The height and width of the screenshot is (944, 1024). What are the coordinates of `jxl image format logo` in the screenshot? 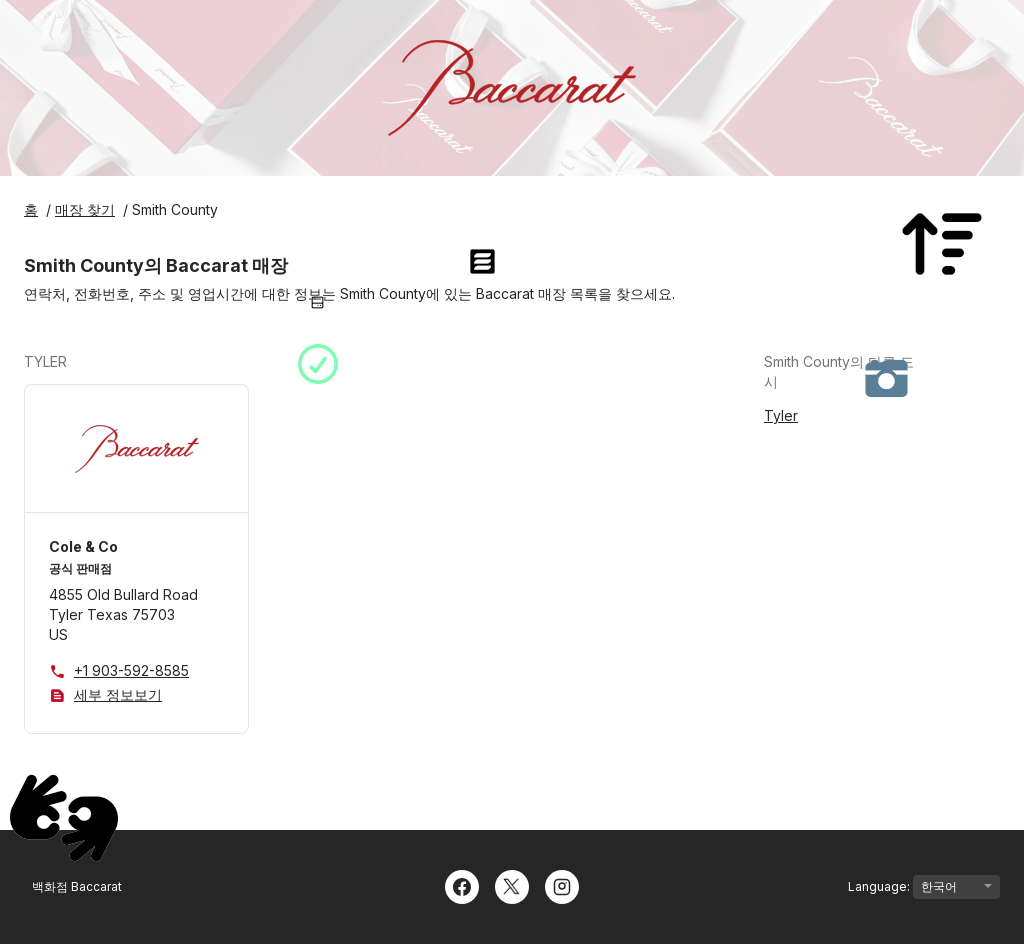 It's located at (482, 261).